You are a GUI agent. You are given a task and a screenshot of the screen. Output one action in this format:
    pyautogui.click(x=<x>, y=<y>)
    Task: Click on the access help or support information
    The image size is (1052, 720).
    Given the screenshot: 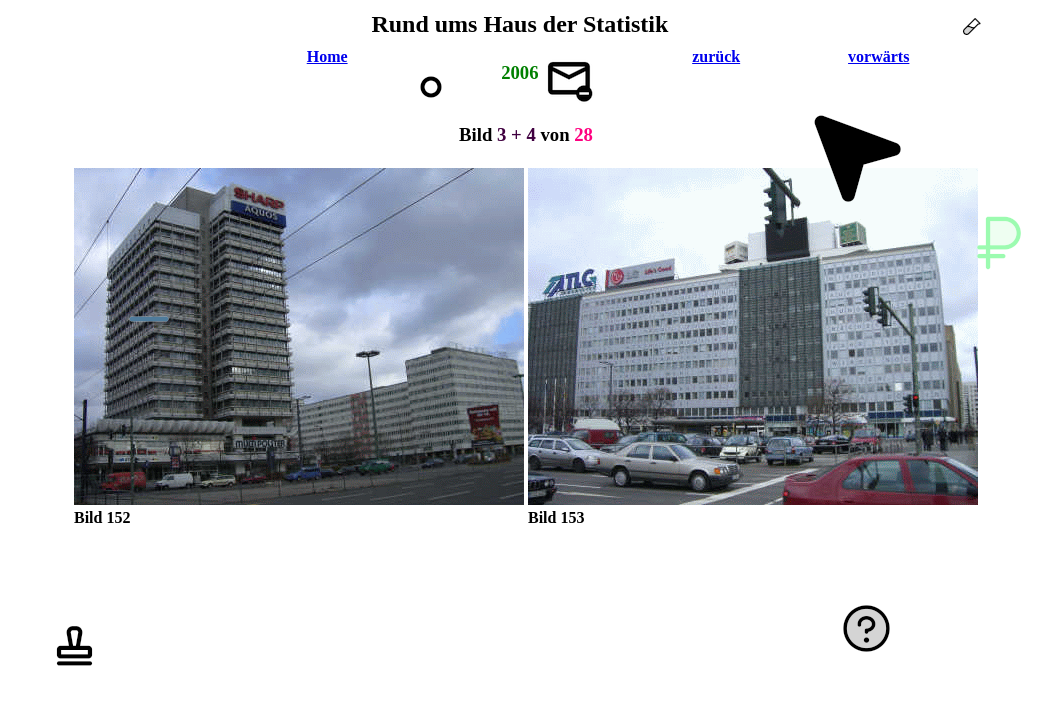 What is the action you would take?
    pyautogui.click(x=866, y=628)
    